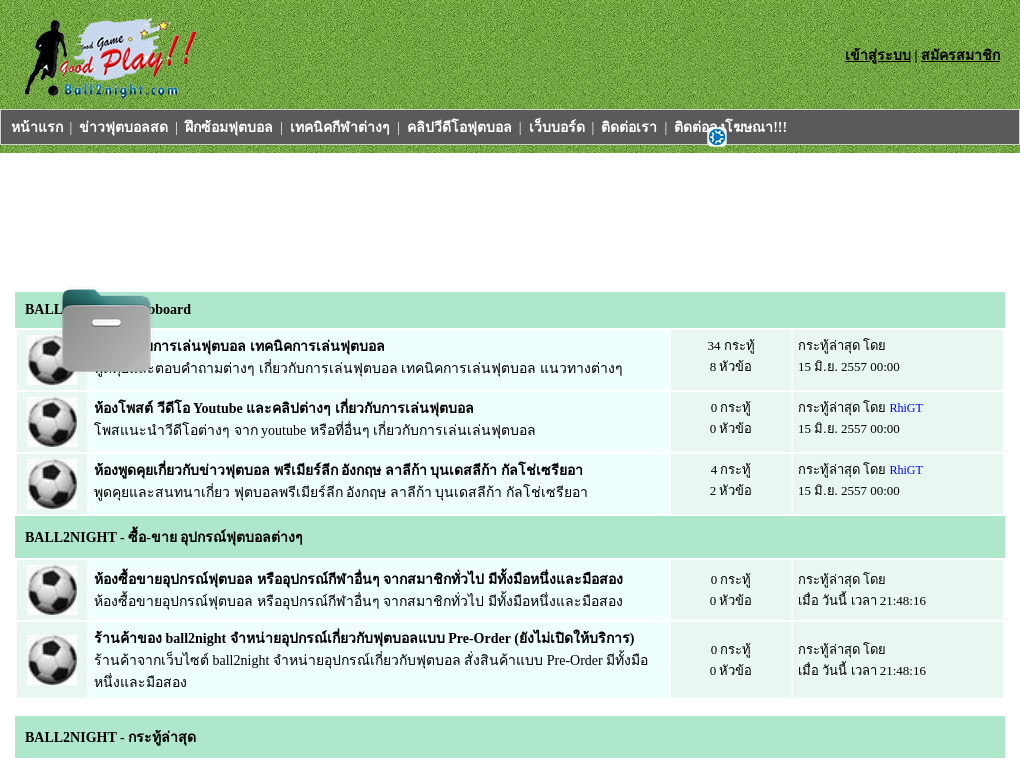 The height and width of the screenshot is (773, 1020). I want to click on launch kubuntu system settings, so click(717, 137).